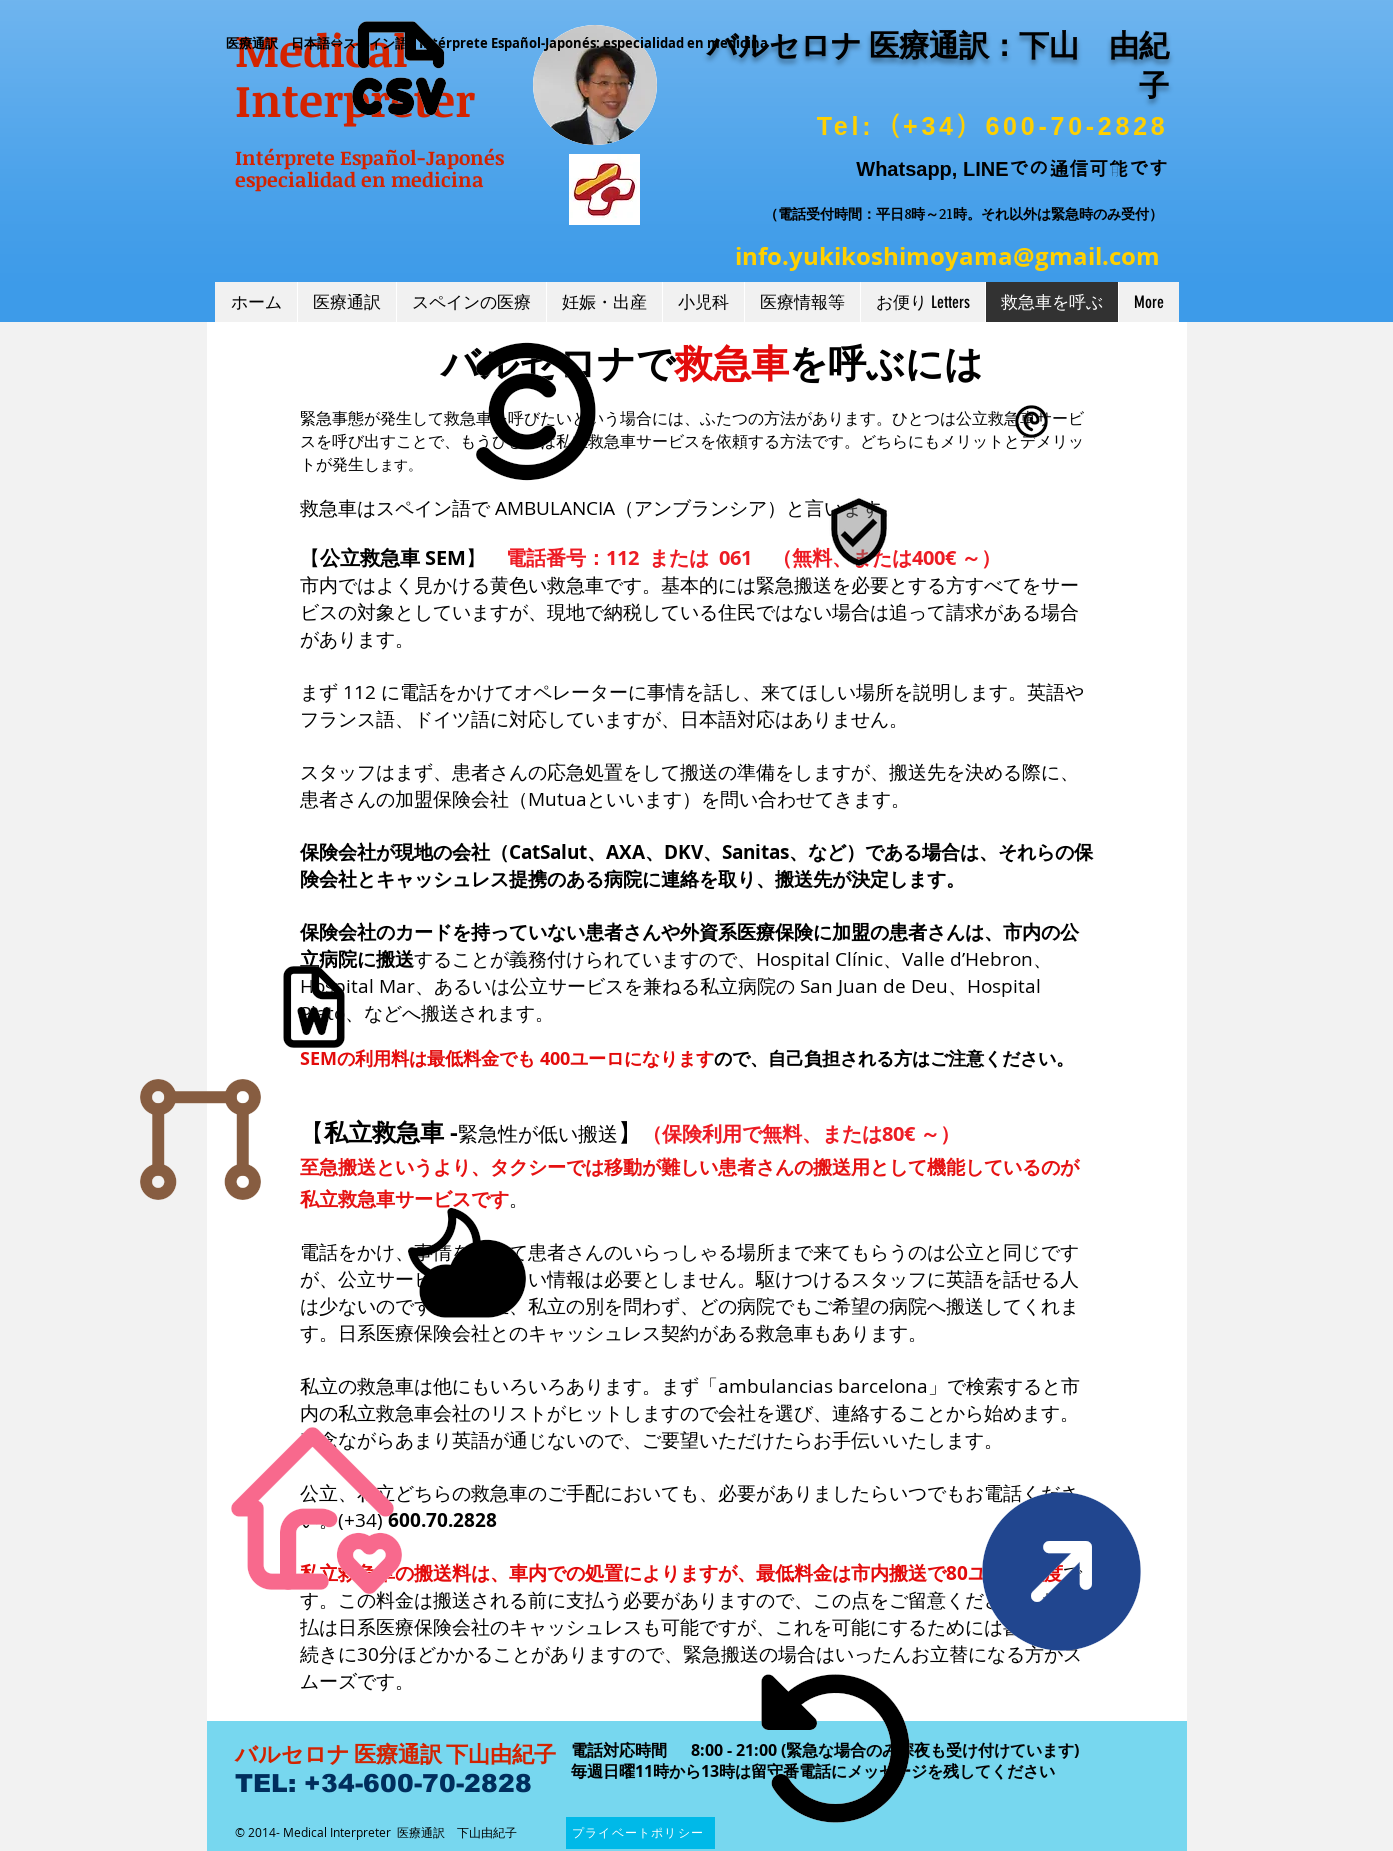 The image size is (1393, 1851). I want to click on open a Microsoft Word document, so click(314, 1007).